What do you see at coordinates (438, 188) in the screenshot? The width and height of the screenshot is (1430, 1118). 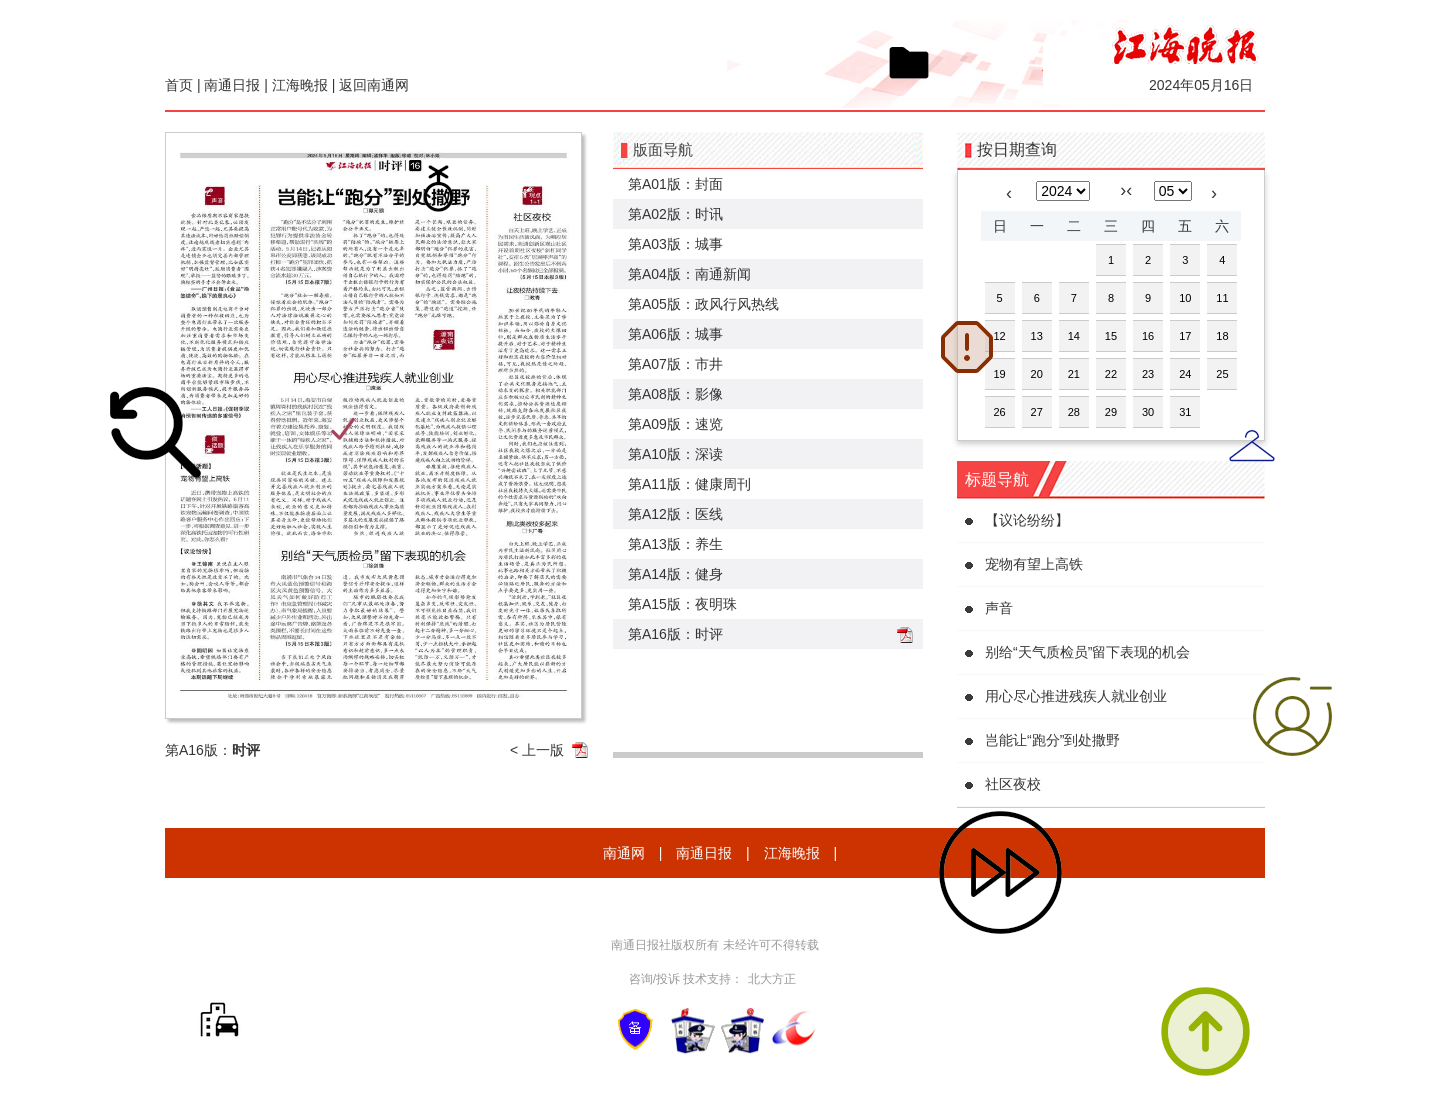 I see `indicates nonbinary gender identity option` at bounding box center [438, 188].